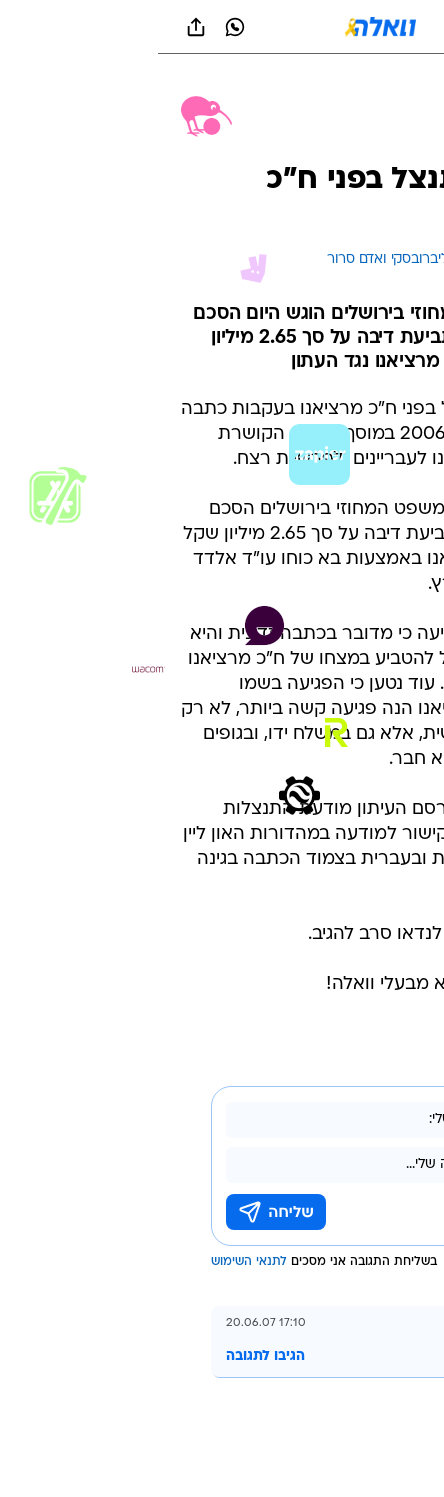 The height and width of the screenshot is (1497, 444). What do you see at coordinates (336, 732) in the screenshot?
I see `open the Revolut banking app` at bounding box center [336, 732].